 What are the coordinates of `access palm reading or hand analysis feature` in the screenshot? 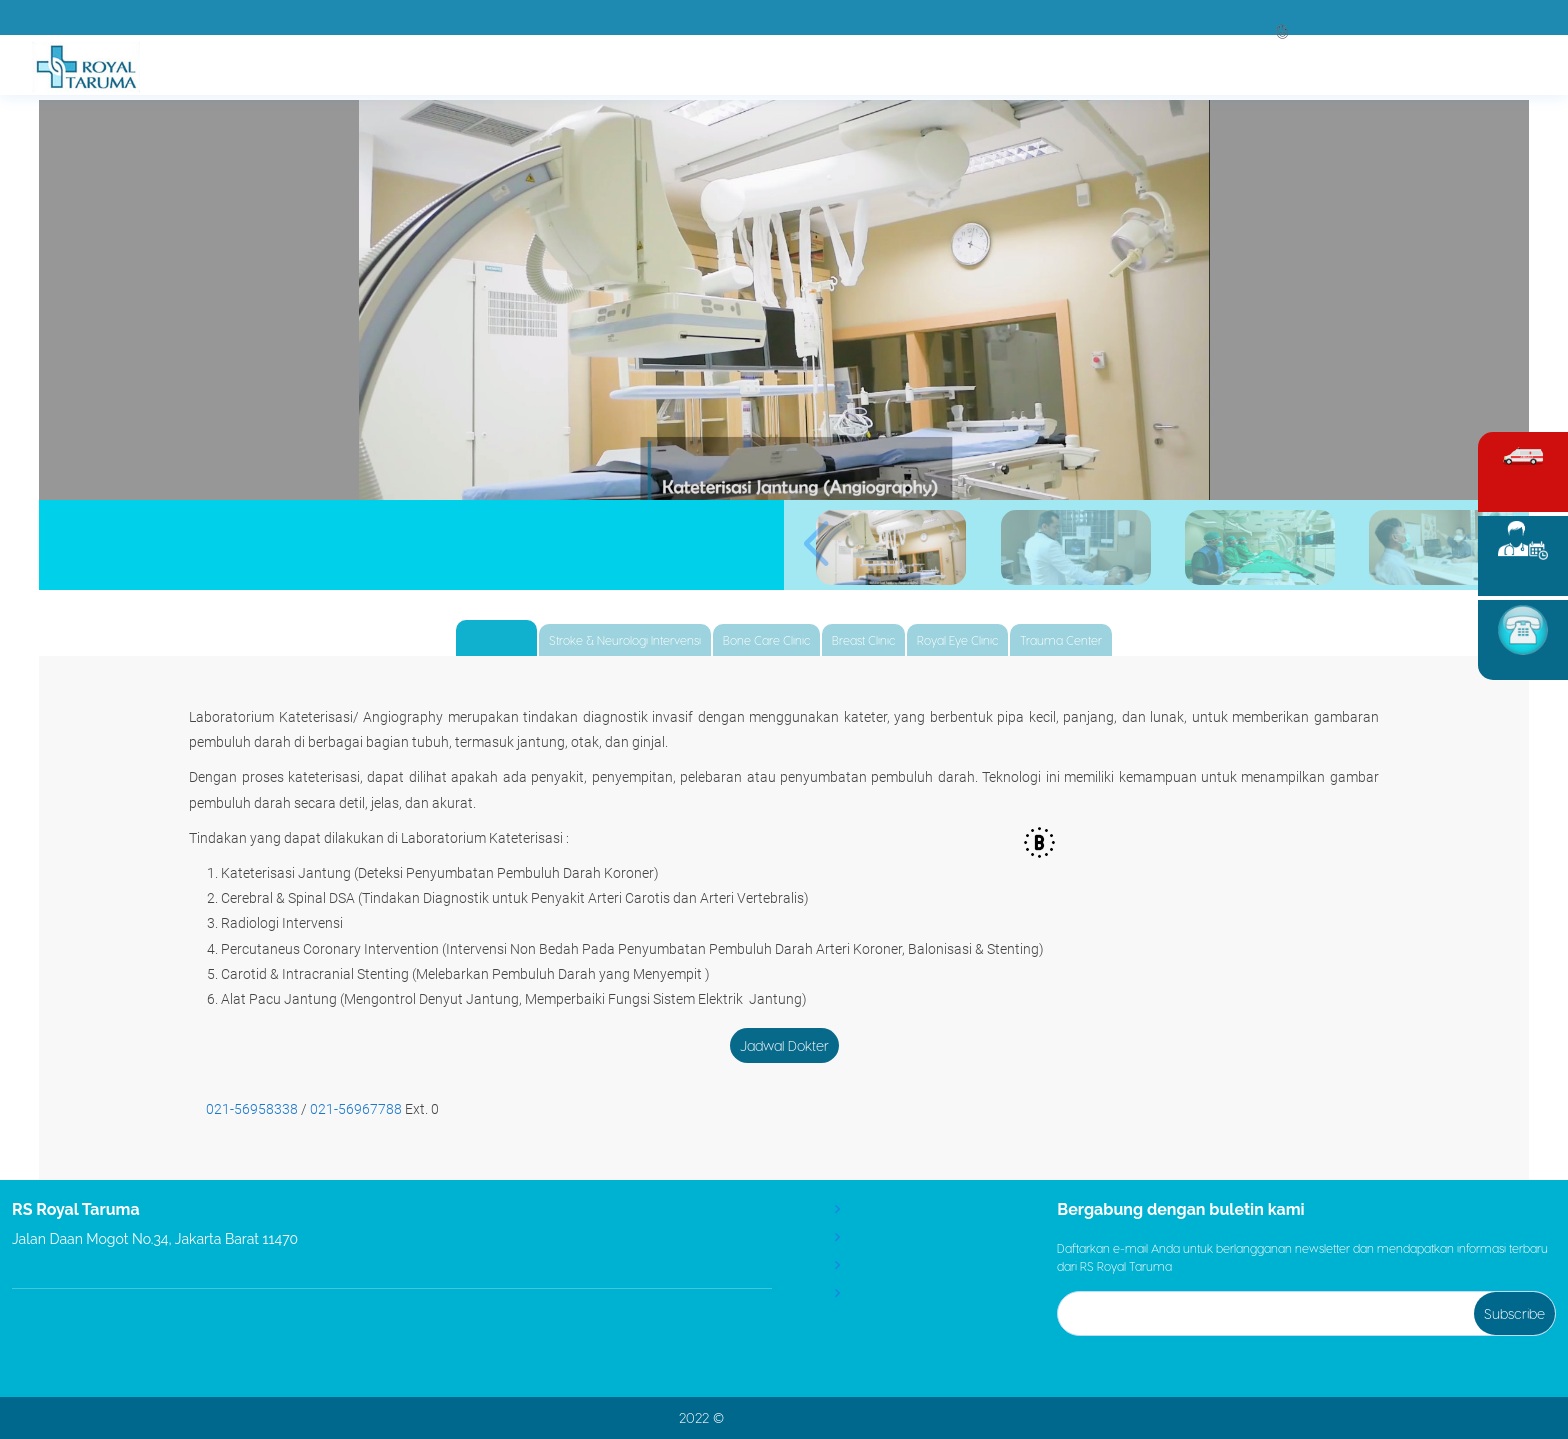 It's located at (1282, 31).